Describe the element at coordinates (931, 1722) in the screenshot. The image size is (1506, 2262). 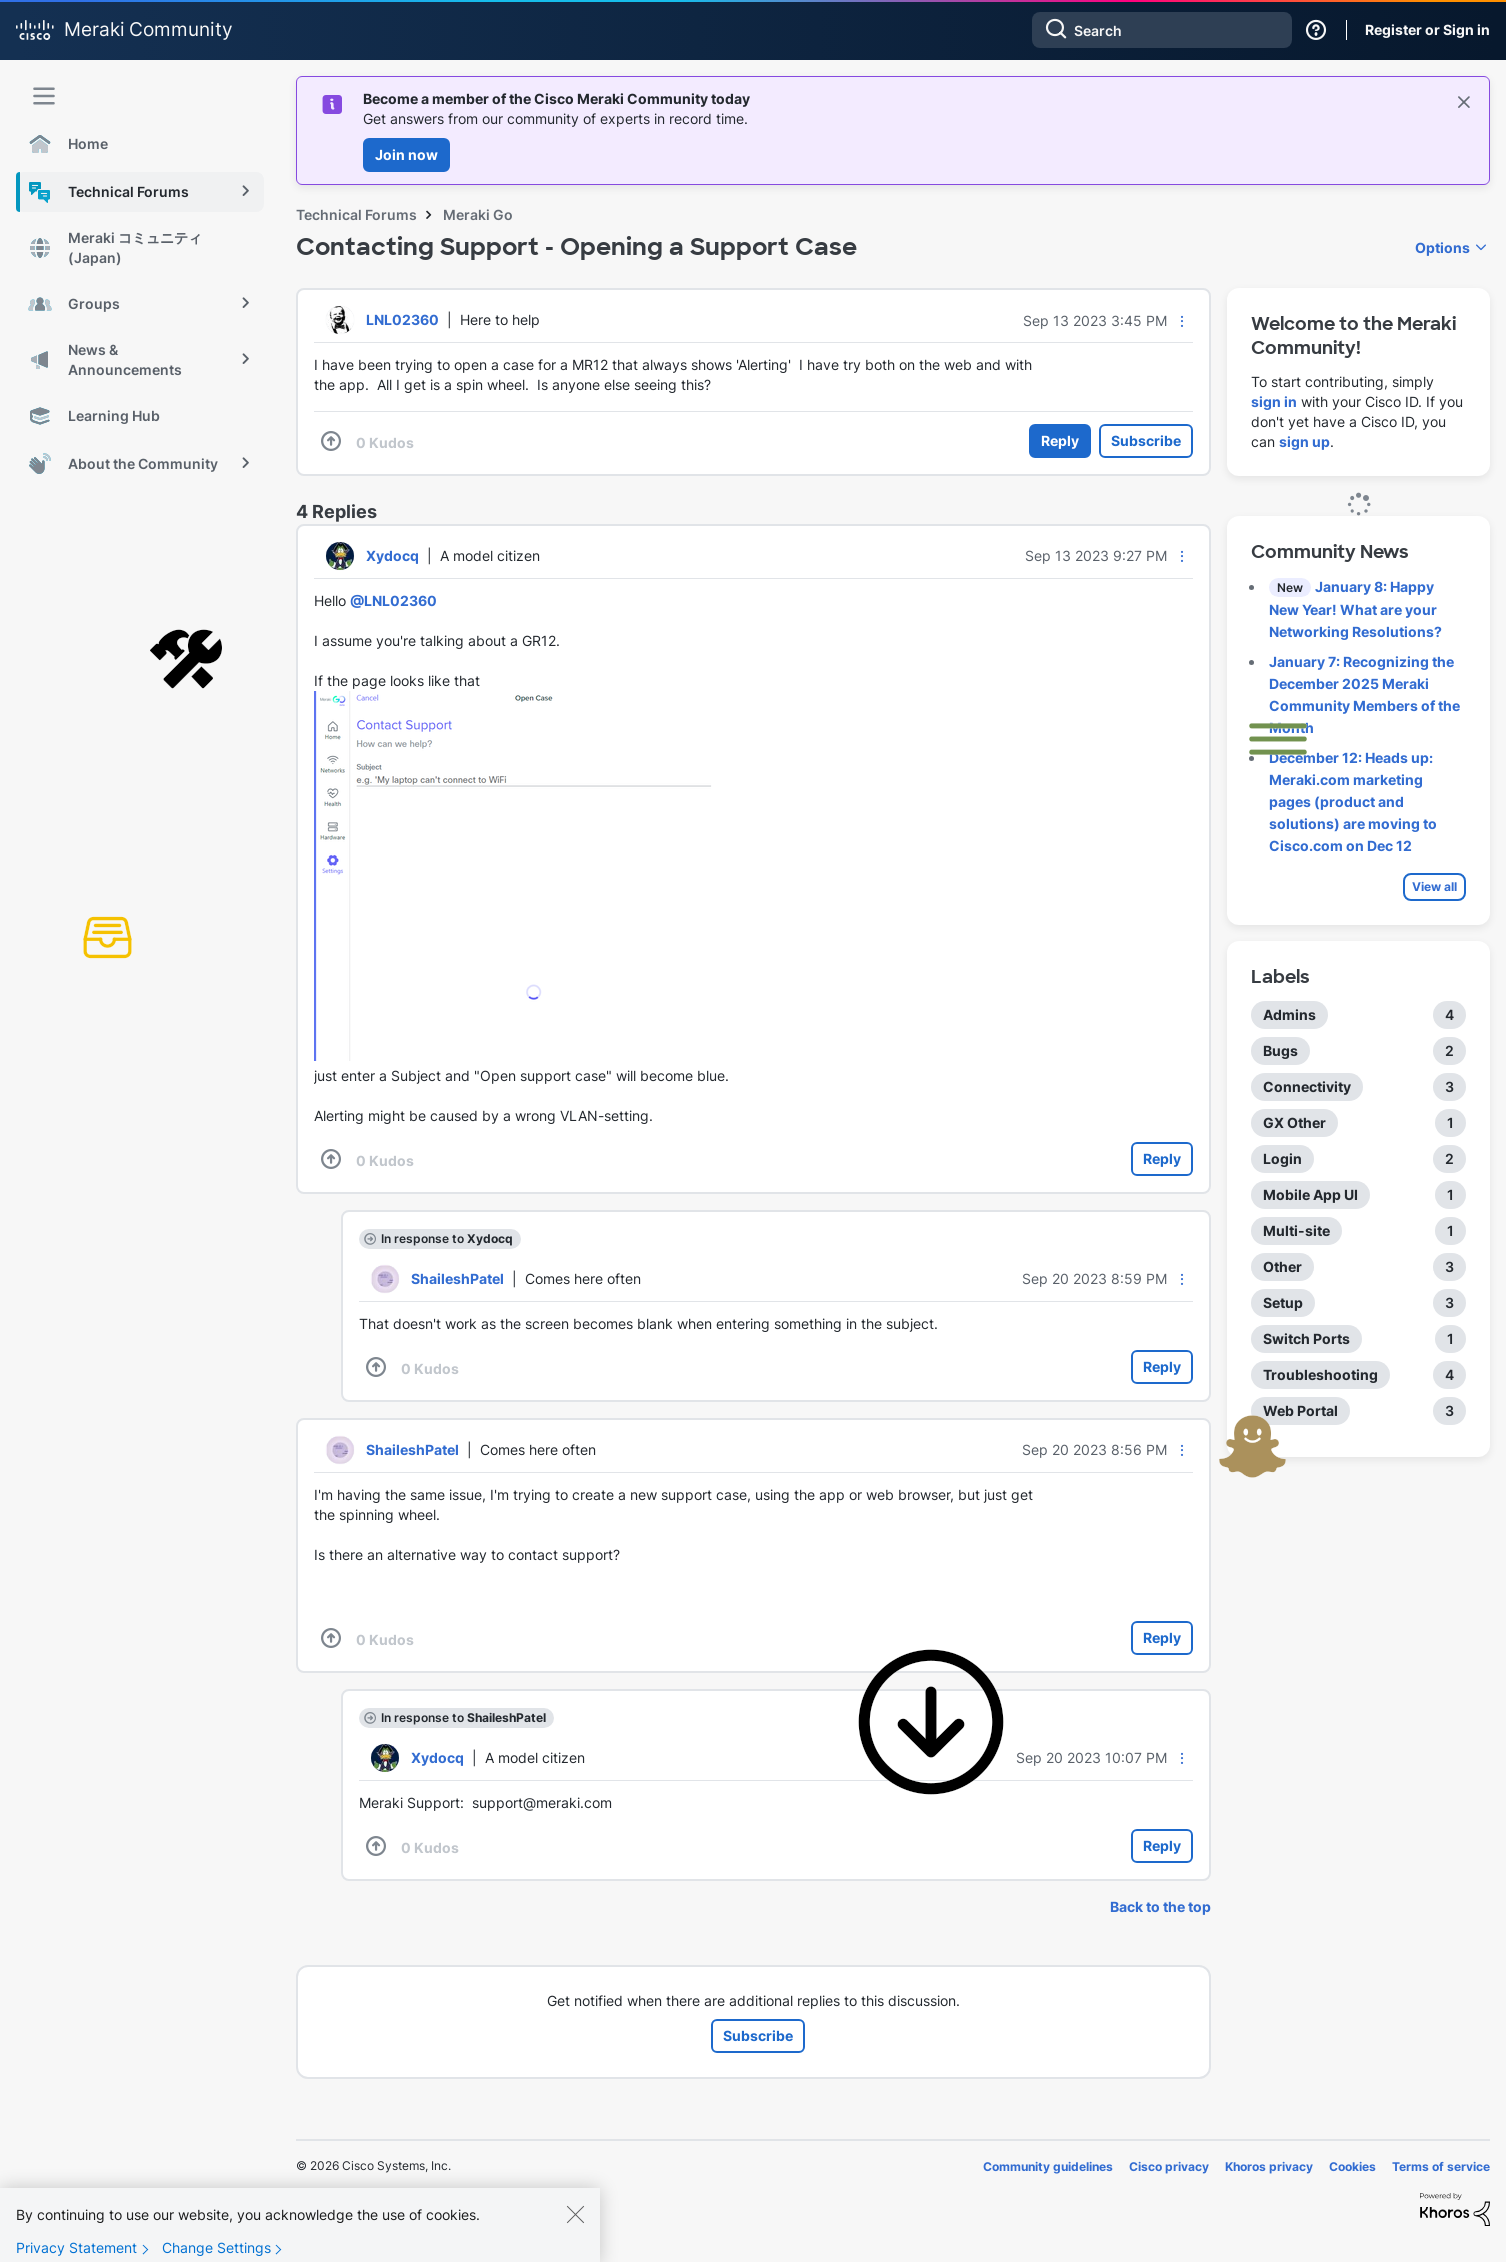
I see `download a file or content` at that location.